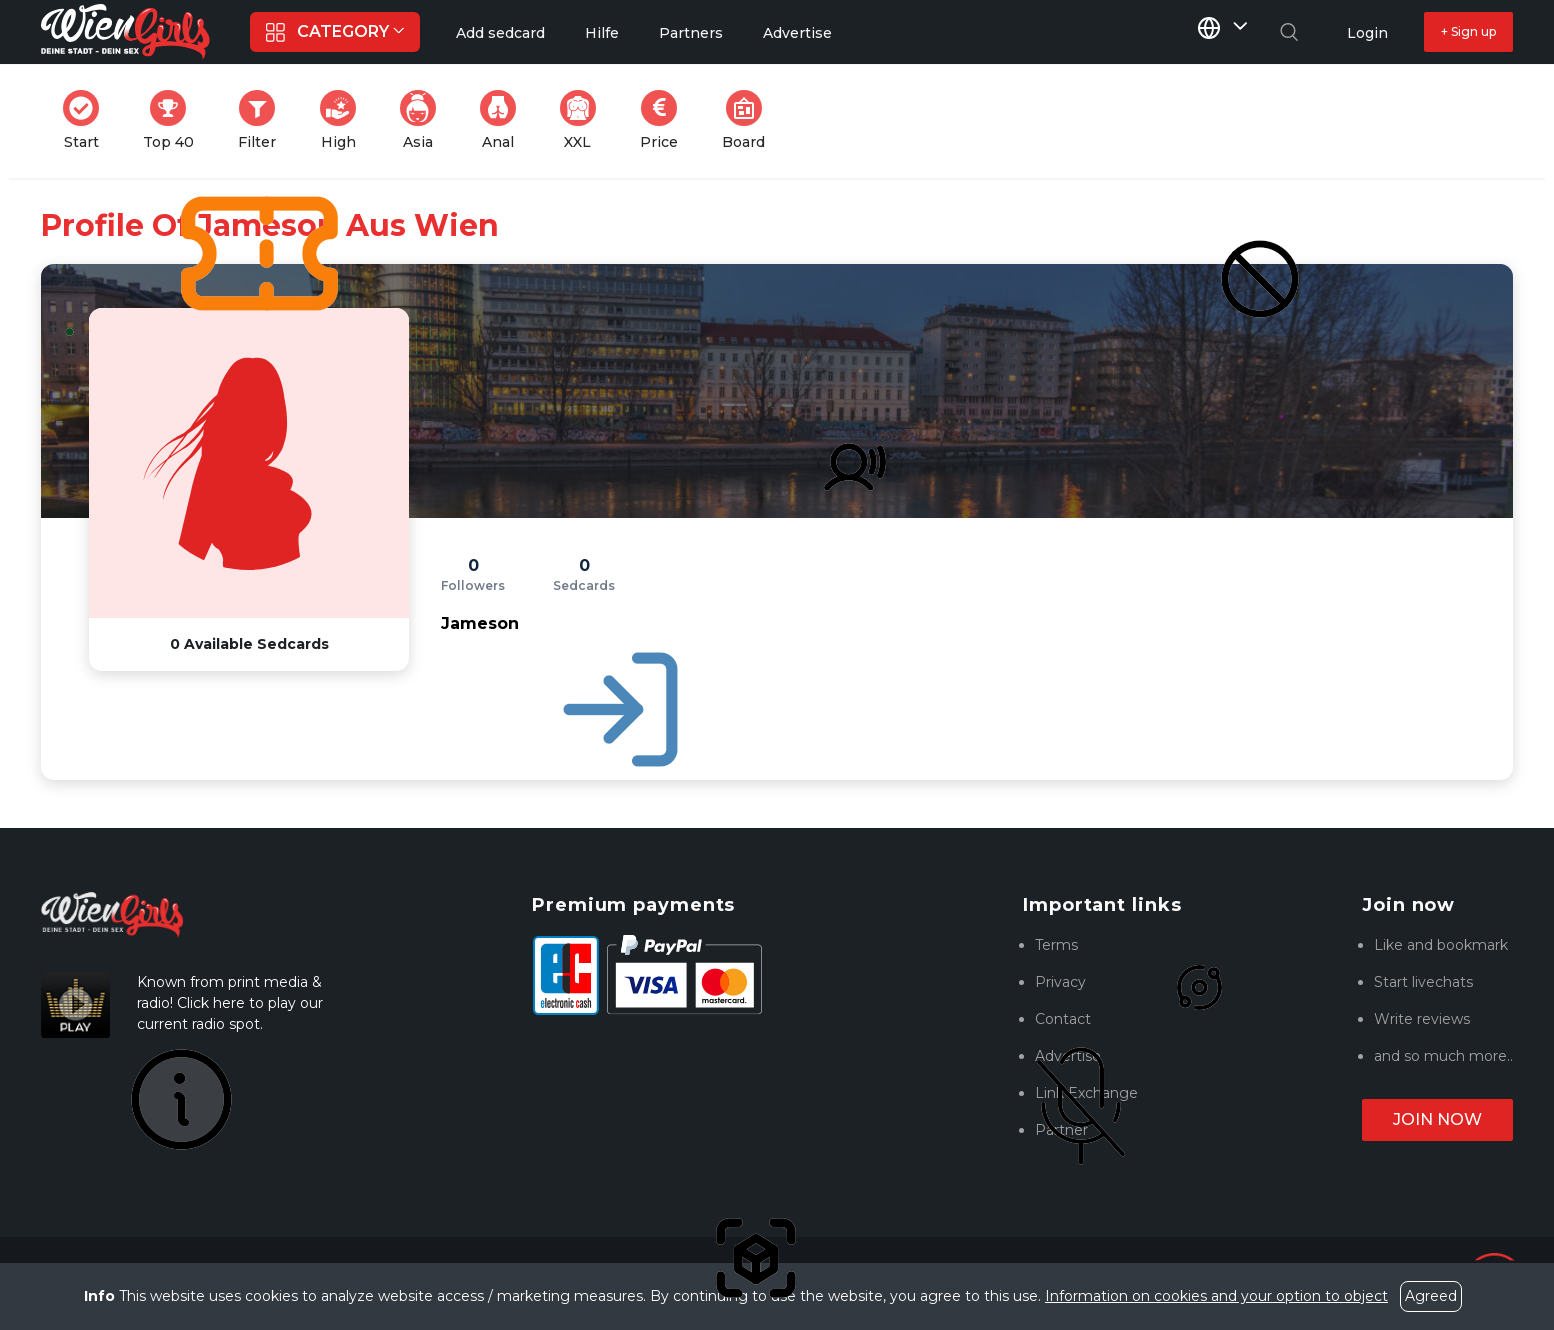 This screenshot has width=1554, height=1330. I want to click on view orbital or satellite tracking, so click(1199, 987).